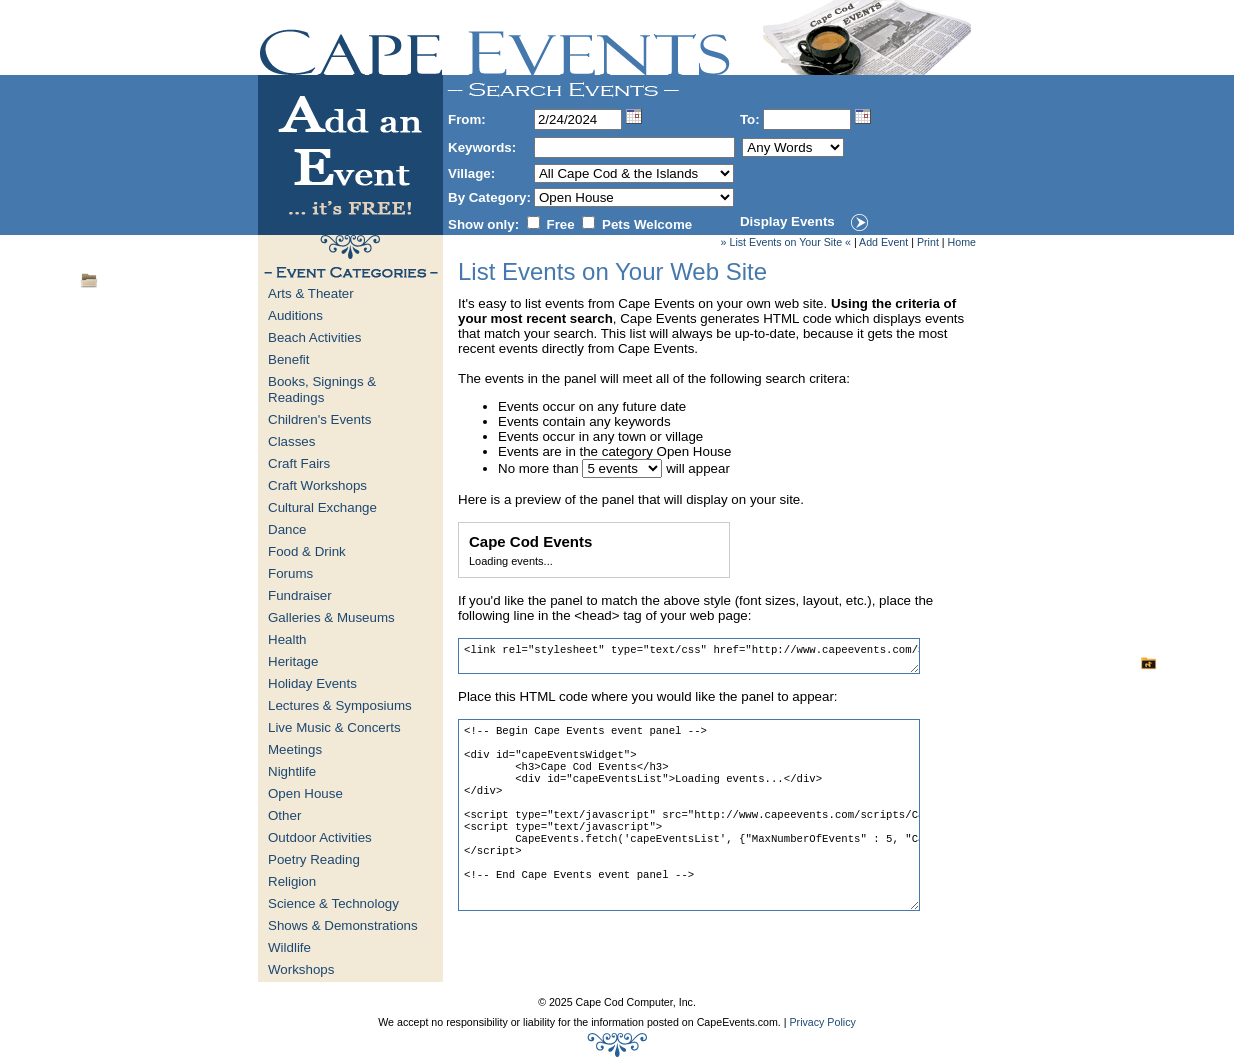  I want to click on view contents of an open folder, so click(89, 281).